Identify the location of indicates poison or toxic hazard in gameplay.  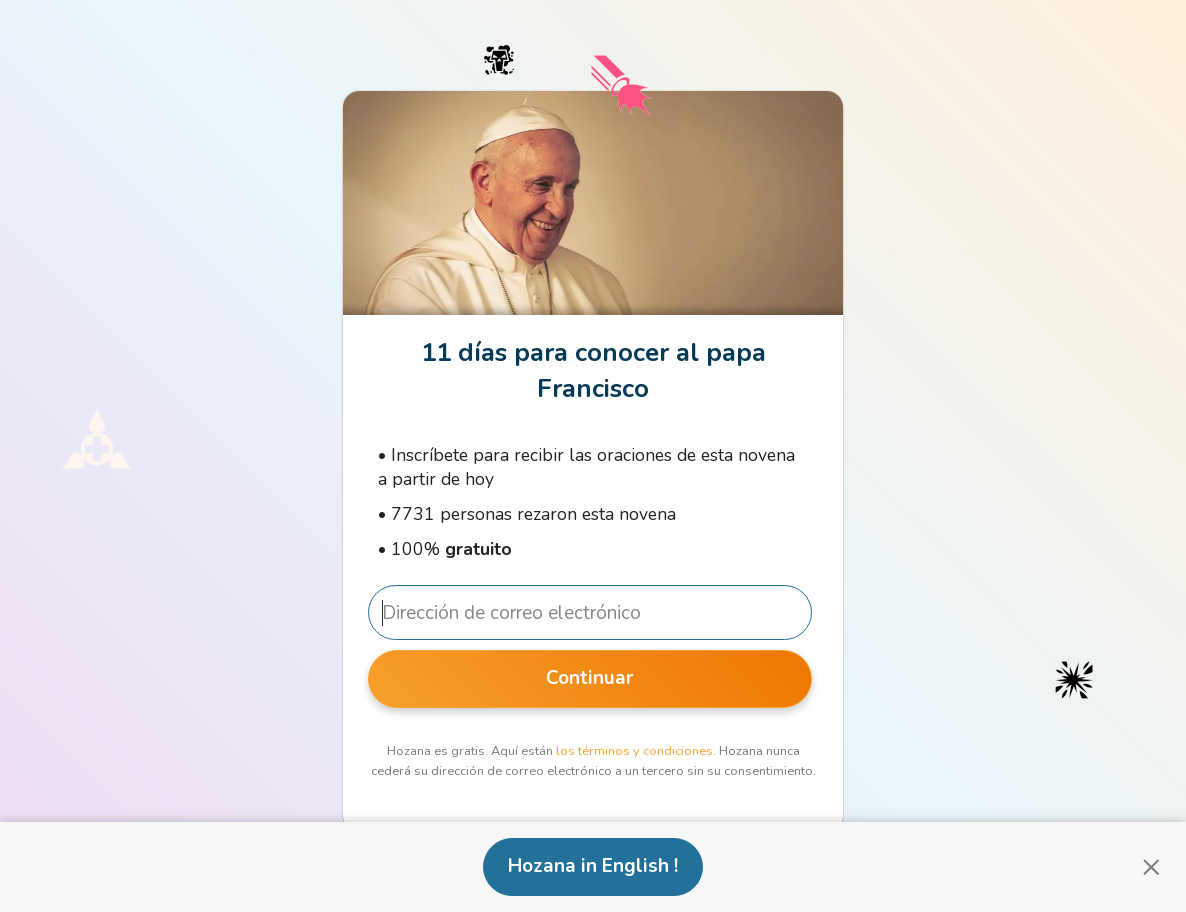
(499, 60).